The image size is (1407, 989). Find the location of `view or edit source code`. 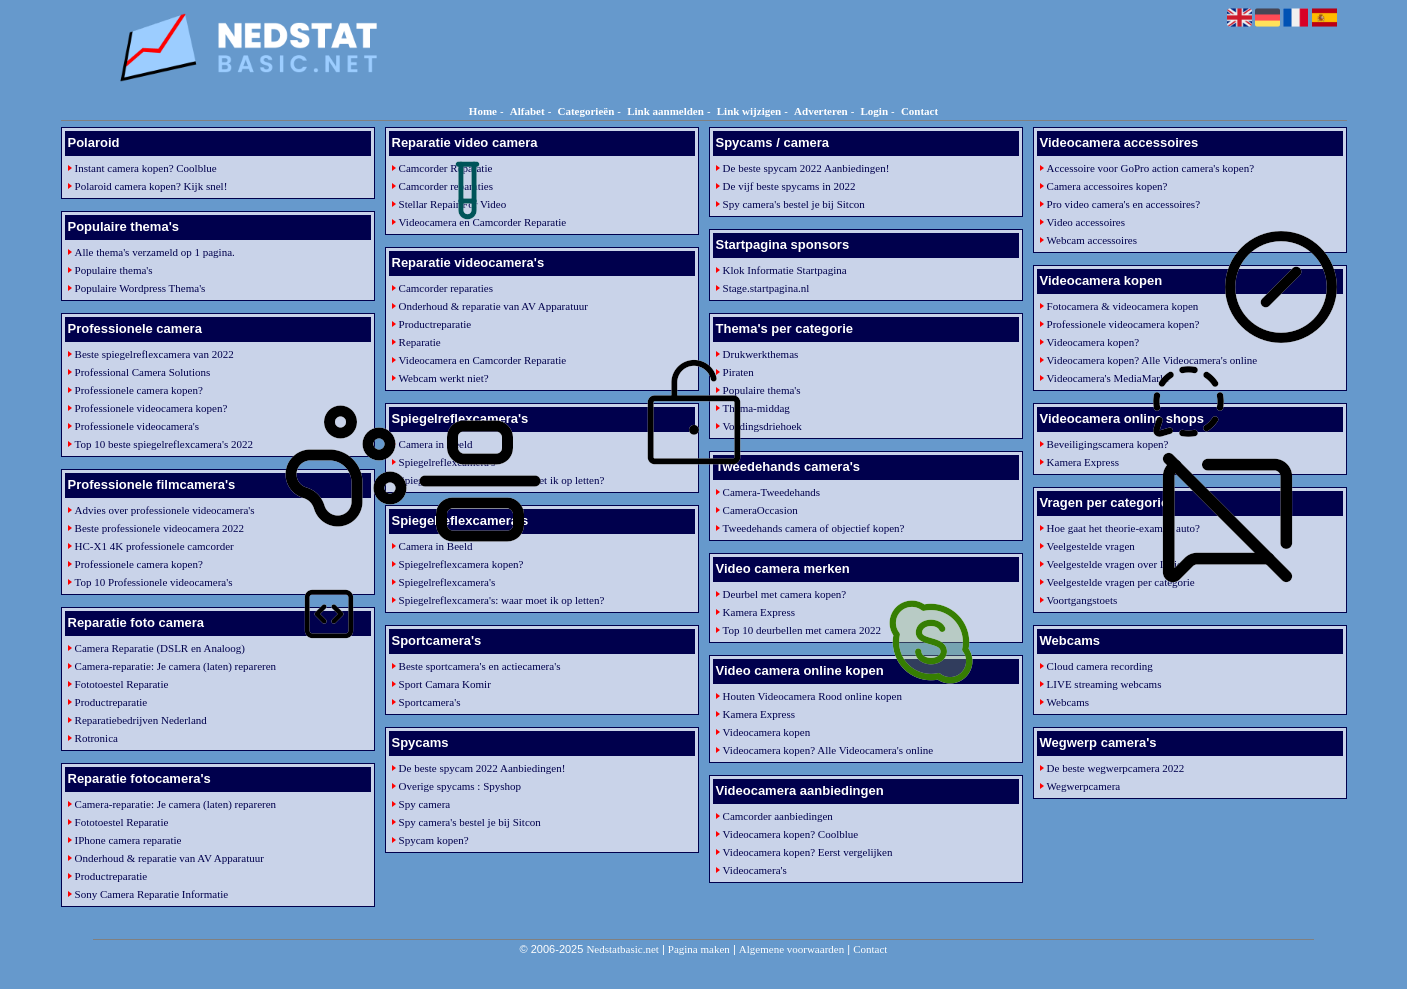

view or edit source code is located at coordinates (329, 614).